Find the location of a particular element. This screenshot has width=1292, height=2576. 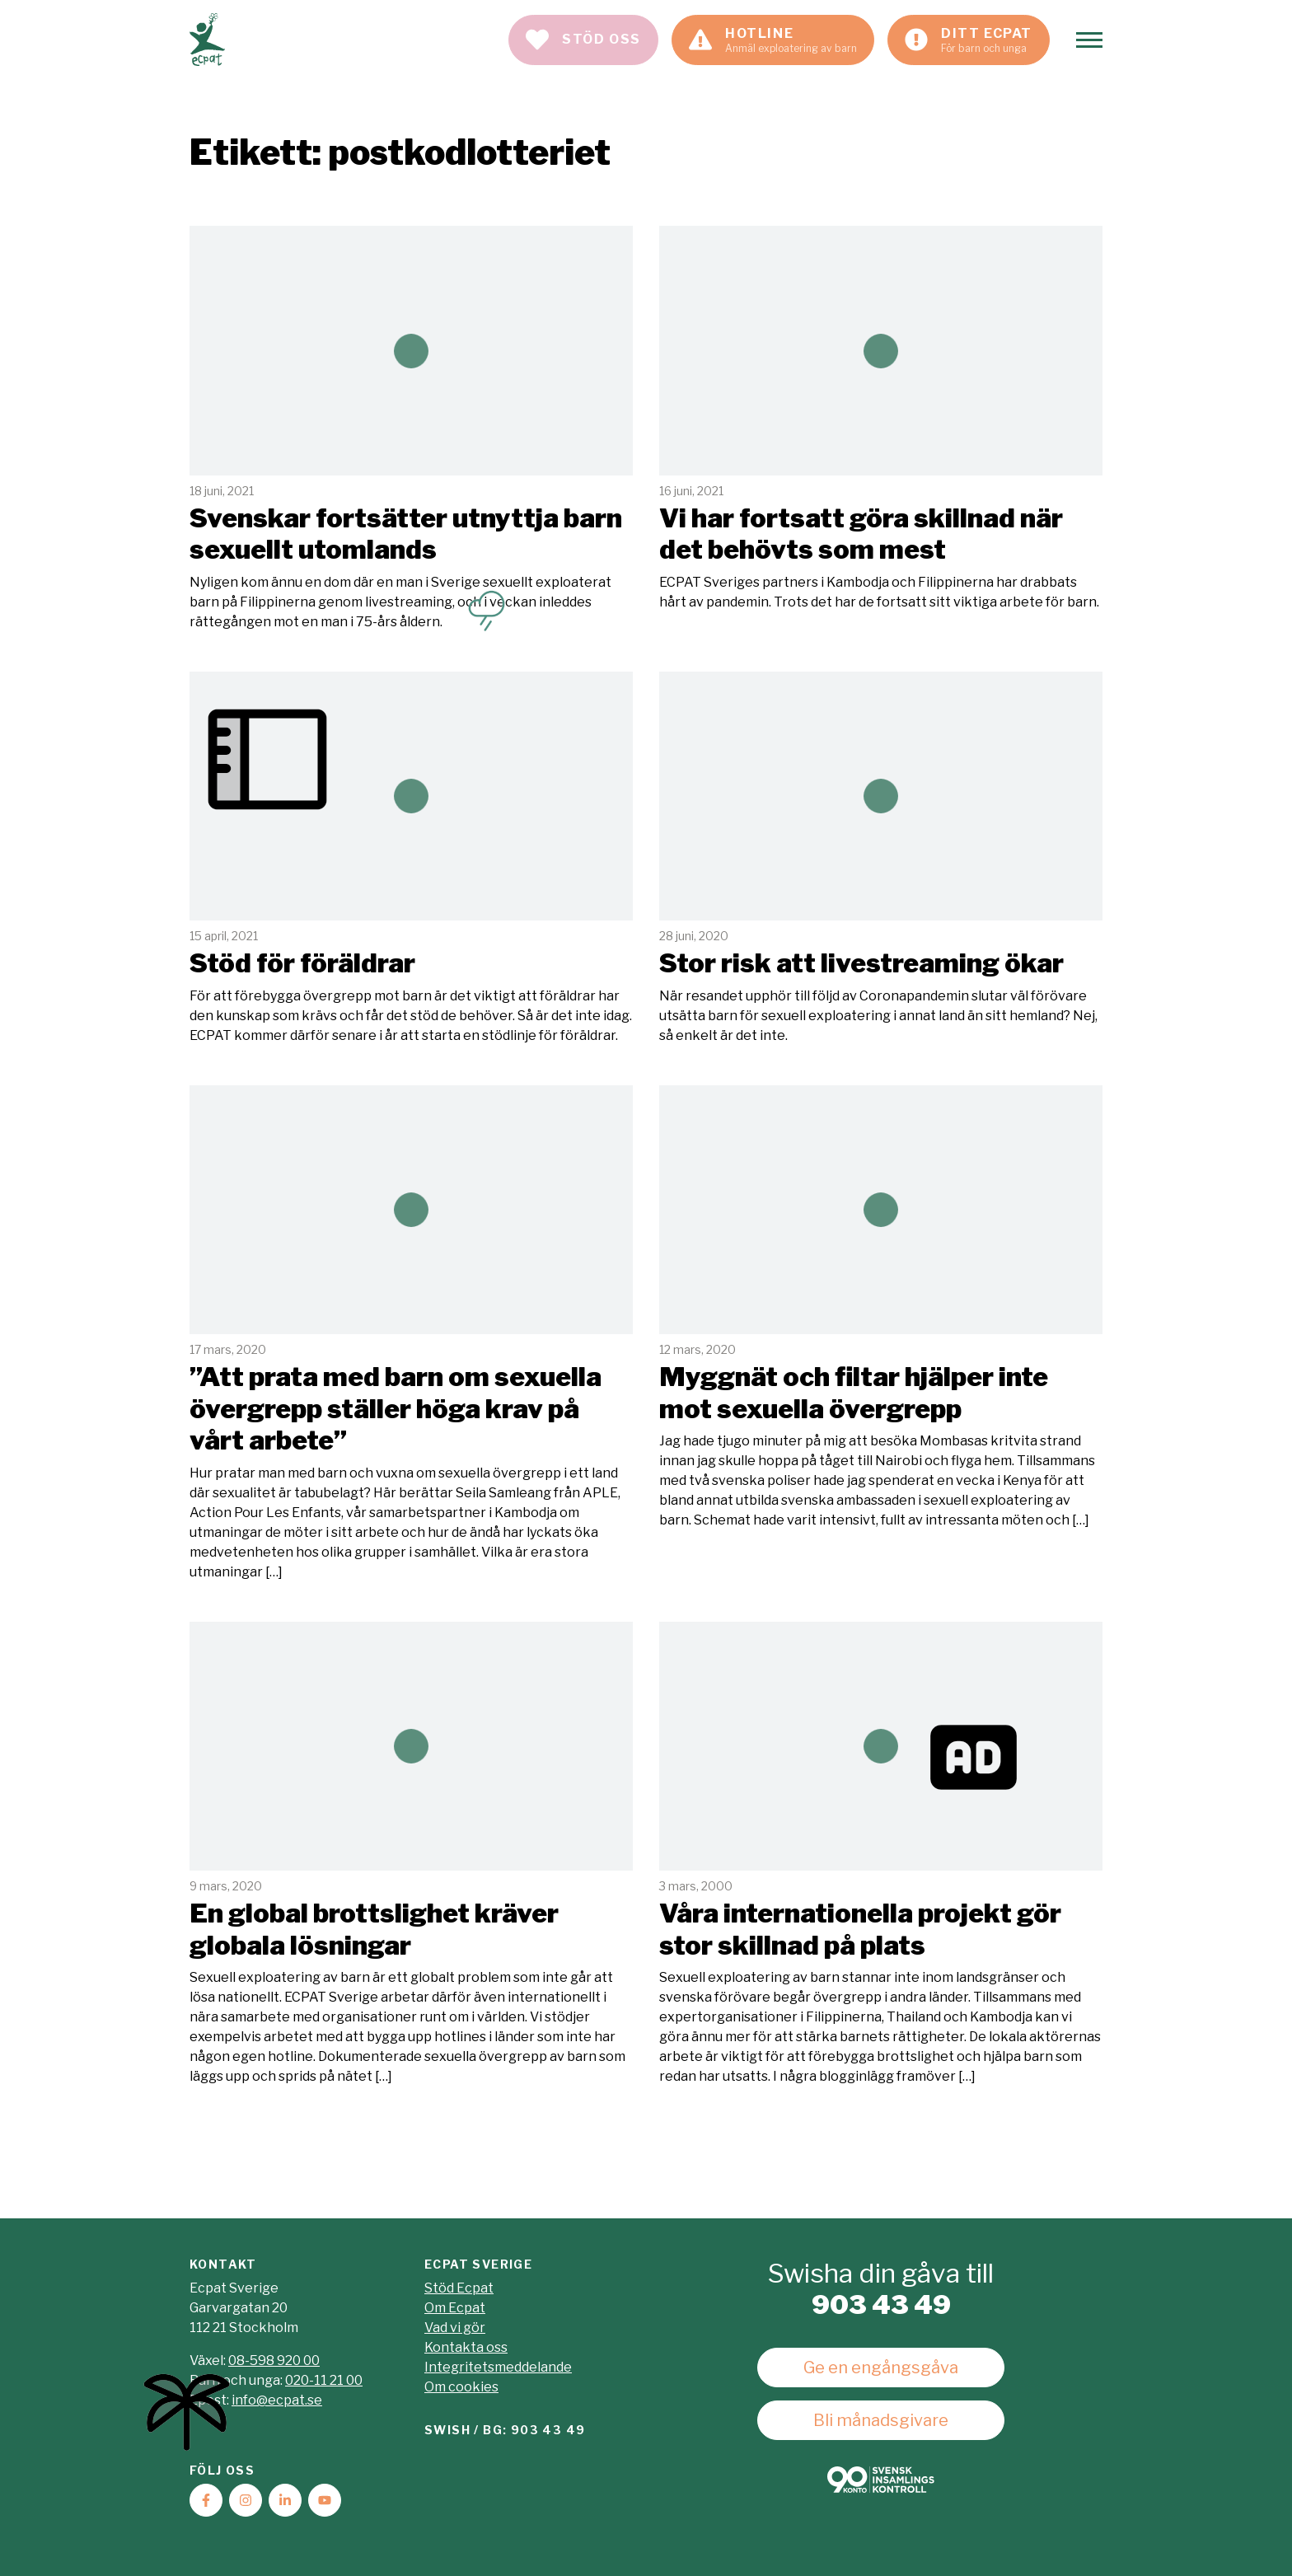

enable audio description for accessibility is located at coordinates (973, 1757).